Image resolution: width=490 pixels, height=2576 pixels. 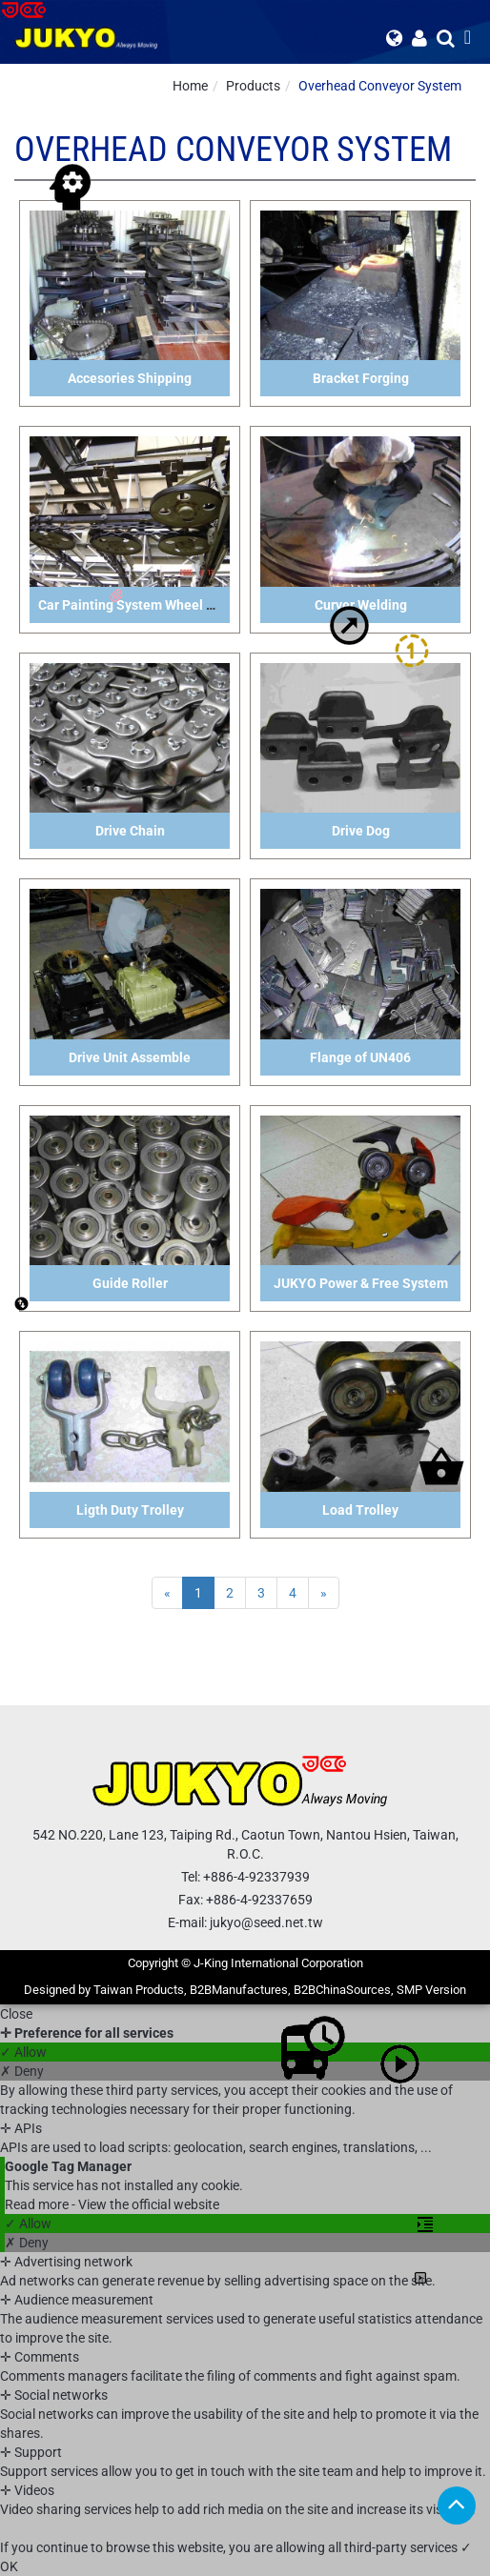 I want to click on play media or video content, so click(x=399, y=2063).